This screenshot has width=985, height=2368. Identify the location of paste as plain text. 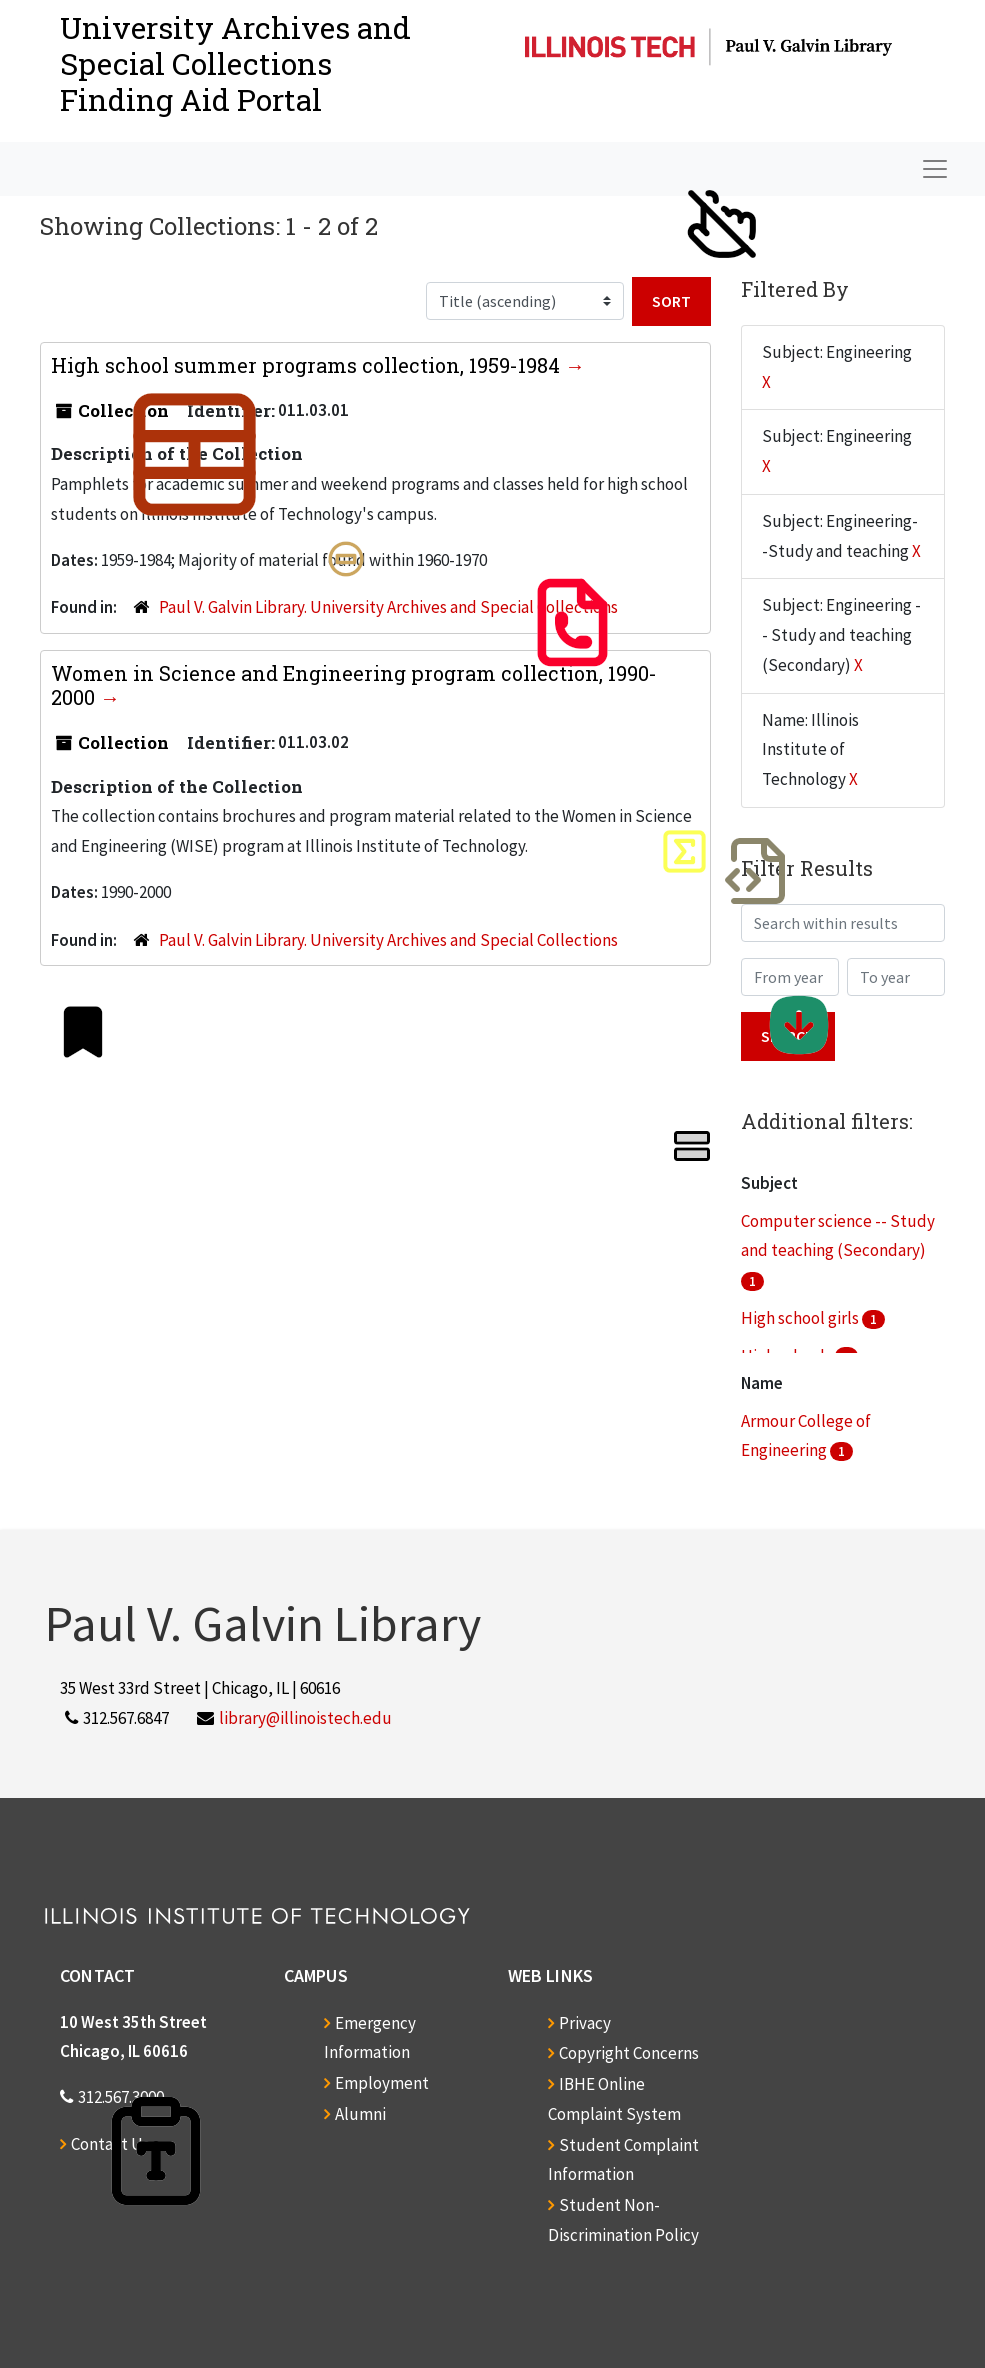
(156, 2151).